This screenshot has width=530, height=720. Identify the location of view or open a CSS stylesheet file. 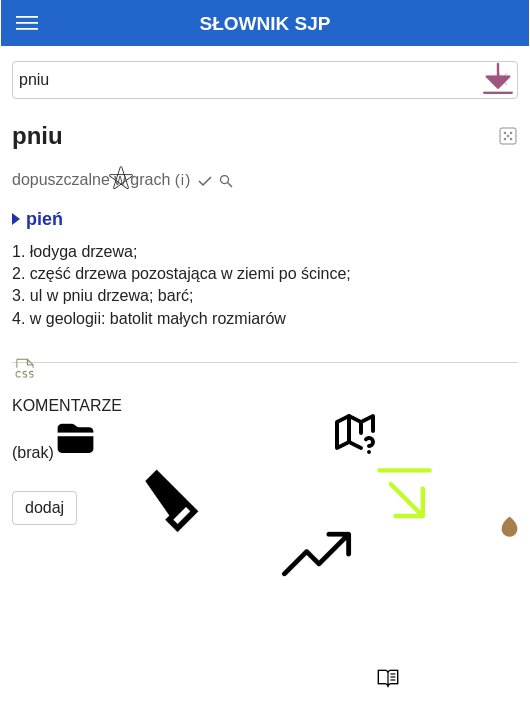
(25, 369).